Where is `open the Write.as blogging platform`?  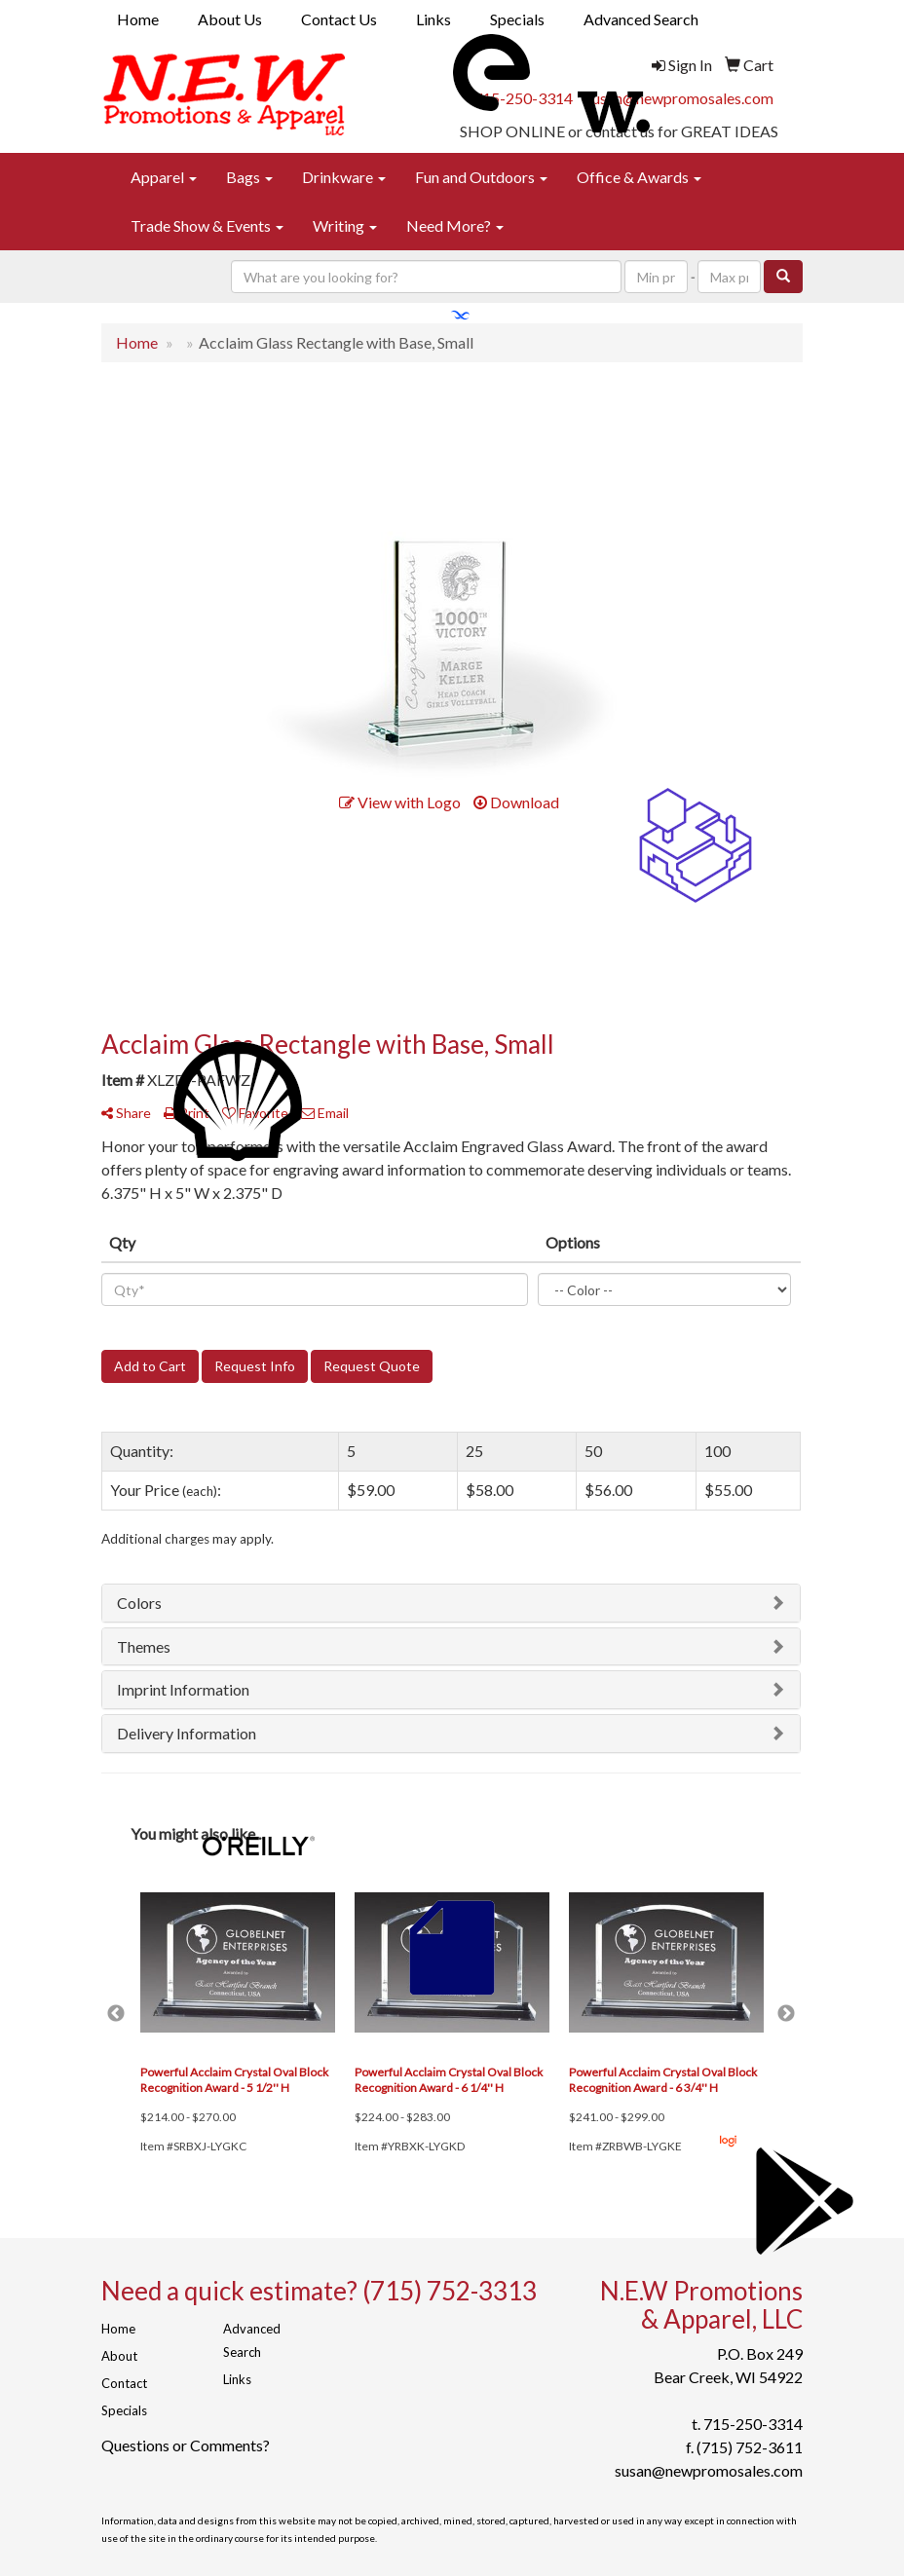
open the Write.as blogging platform is located at coordinates (614, 112).